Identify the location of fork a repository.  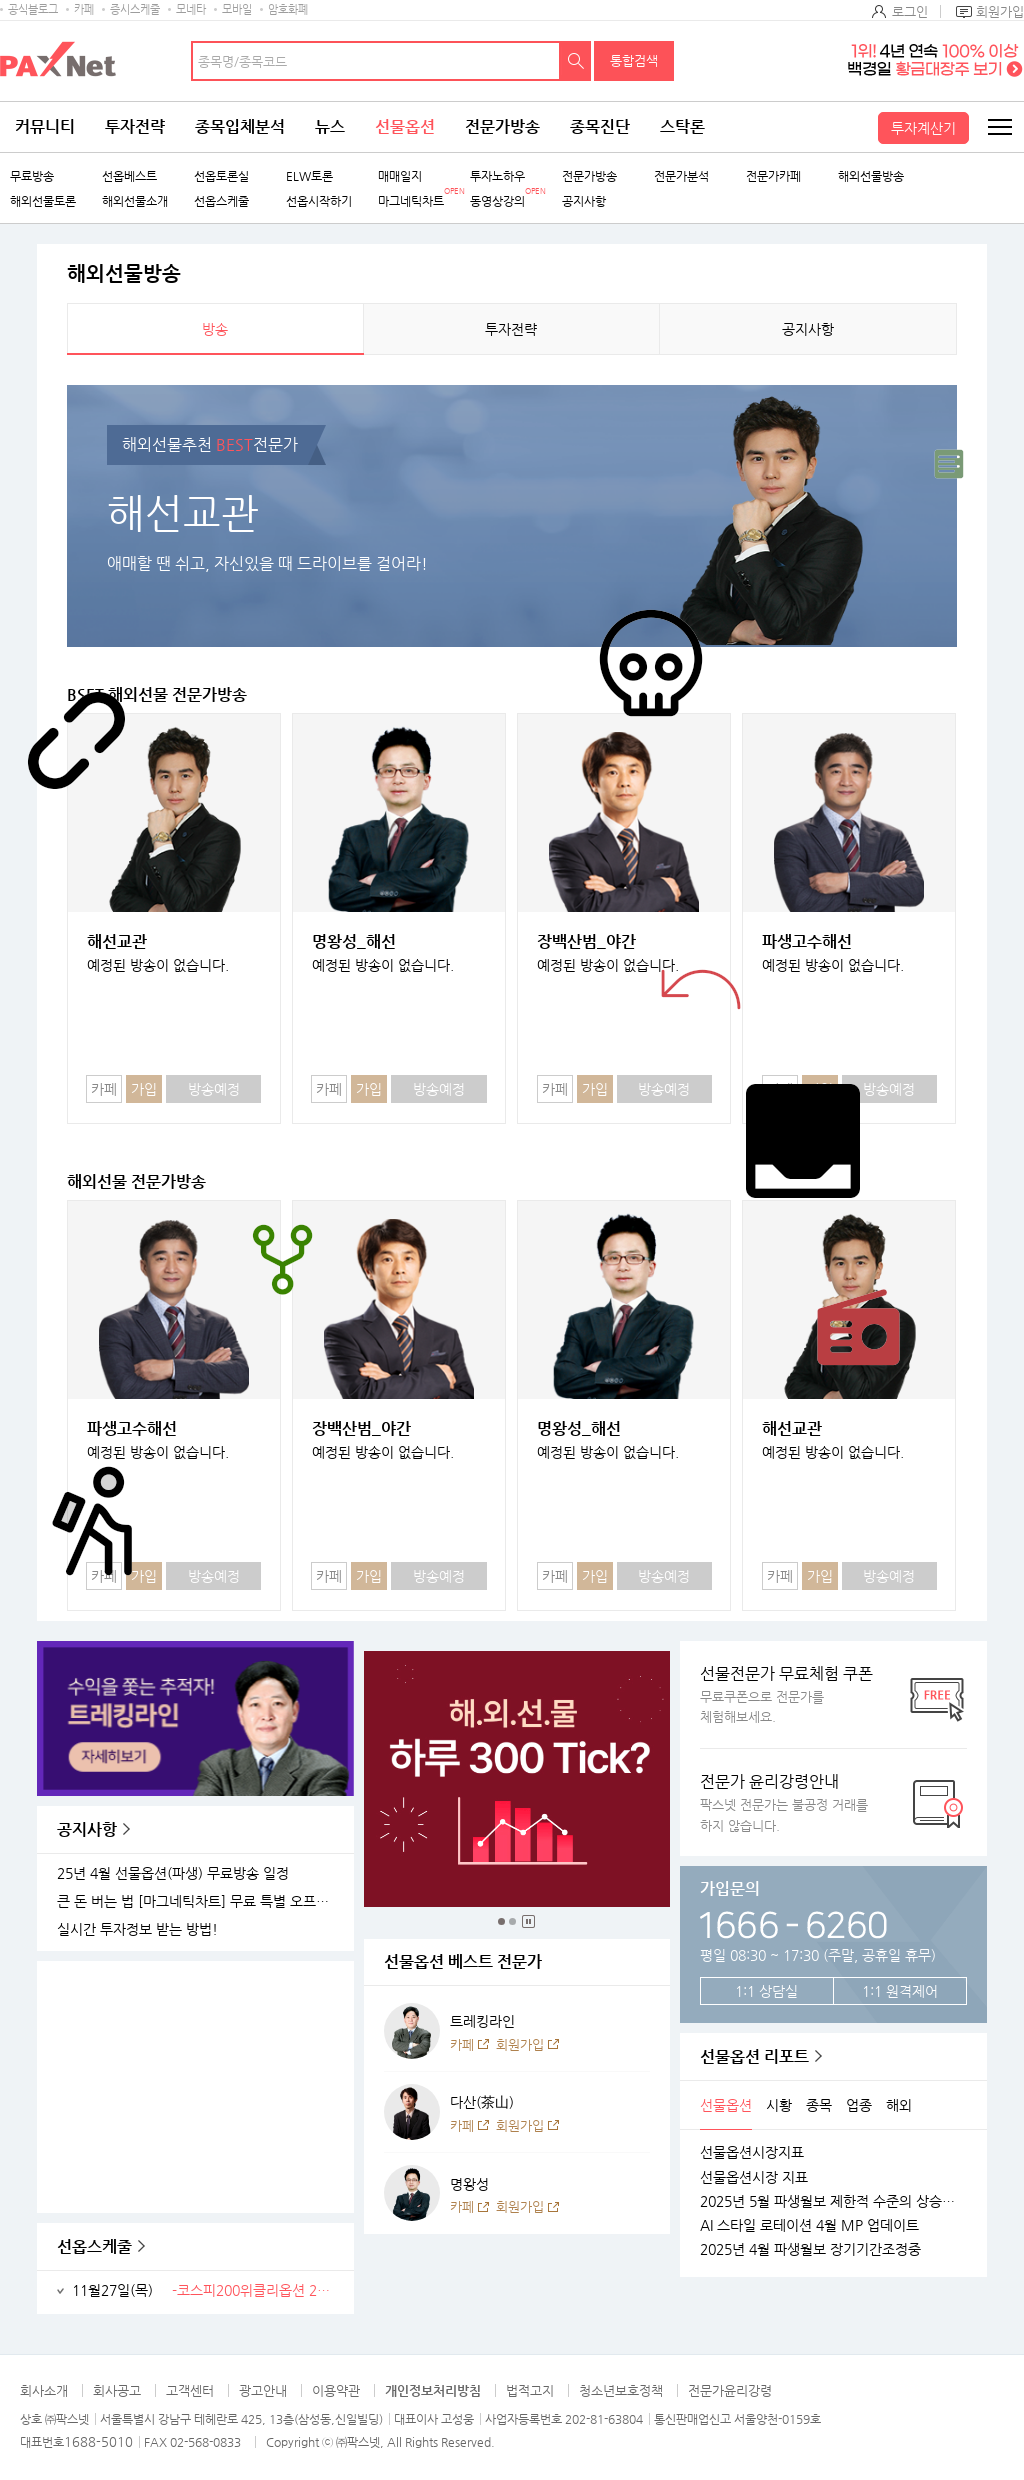
(280, 1257).